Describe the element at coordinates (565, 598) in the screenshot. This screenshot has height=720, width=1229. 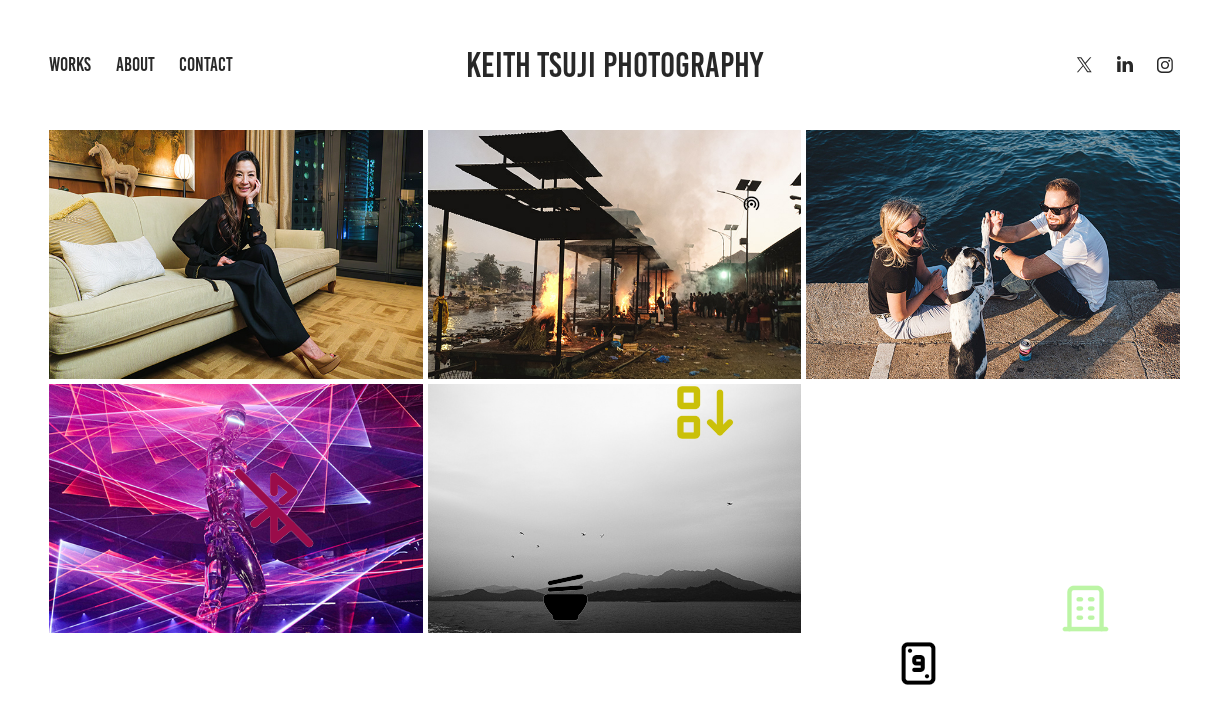
I see `browse asian cuisine or noodle restaurants` at that location.